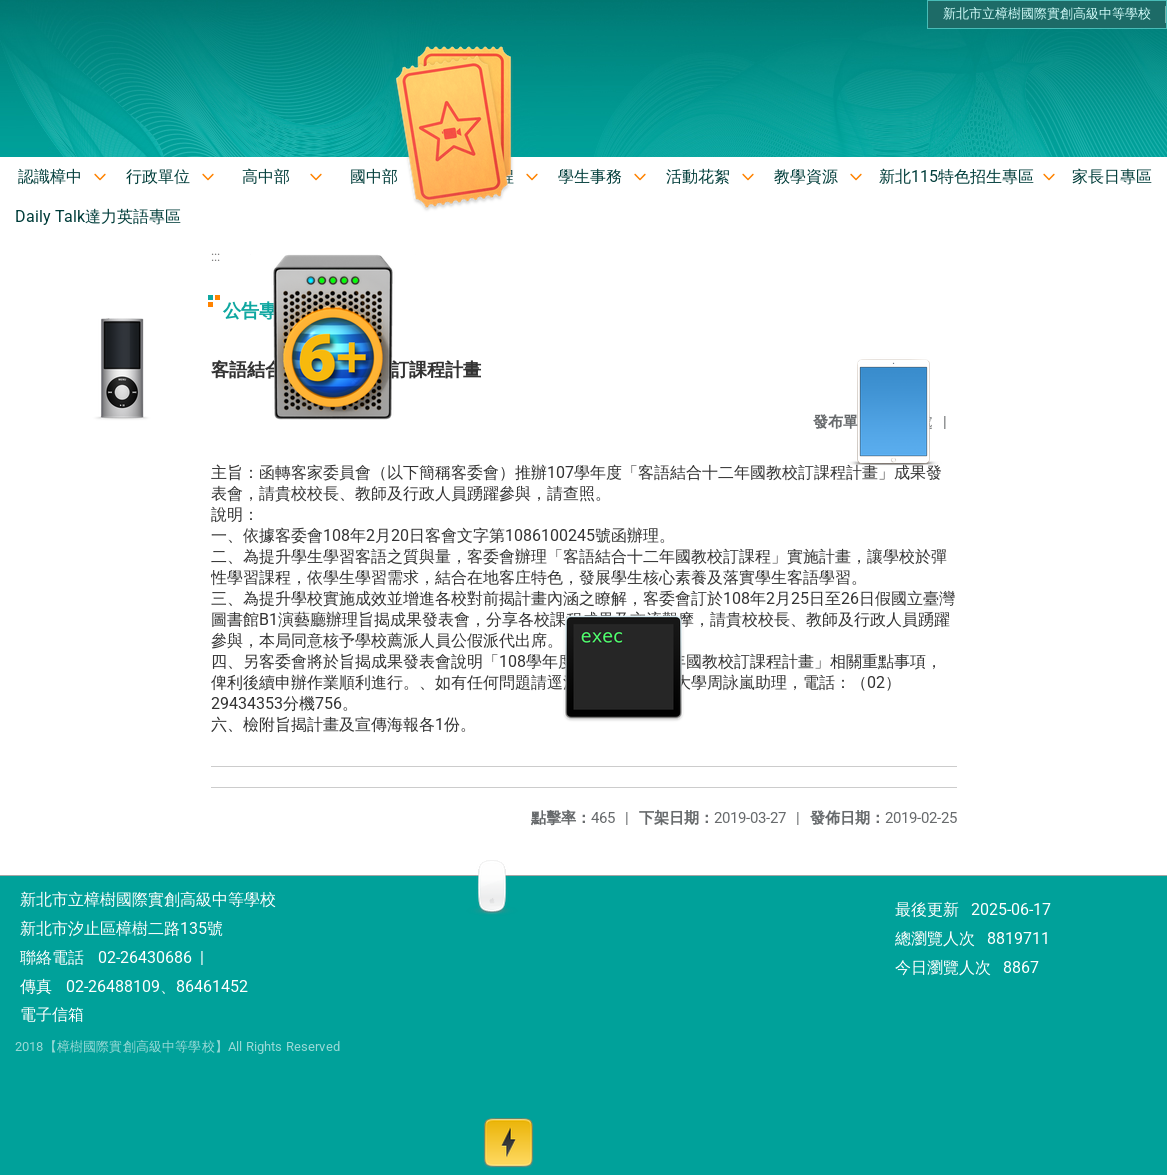  I want to click on indicates a connected iPad Air device, so click(893, 412).